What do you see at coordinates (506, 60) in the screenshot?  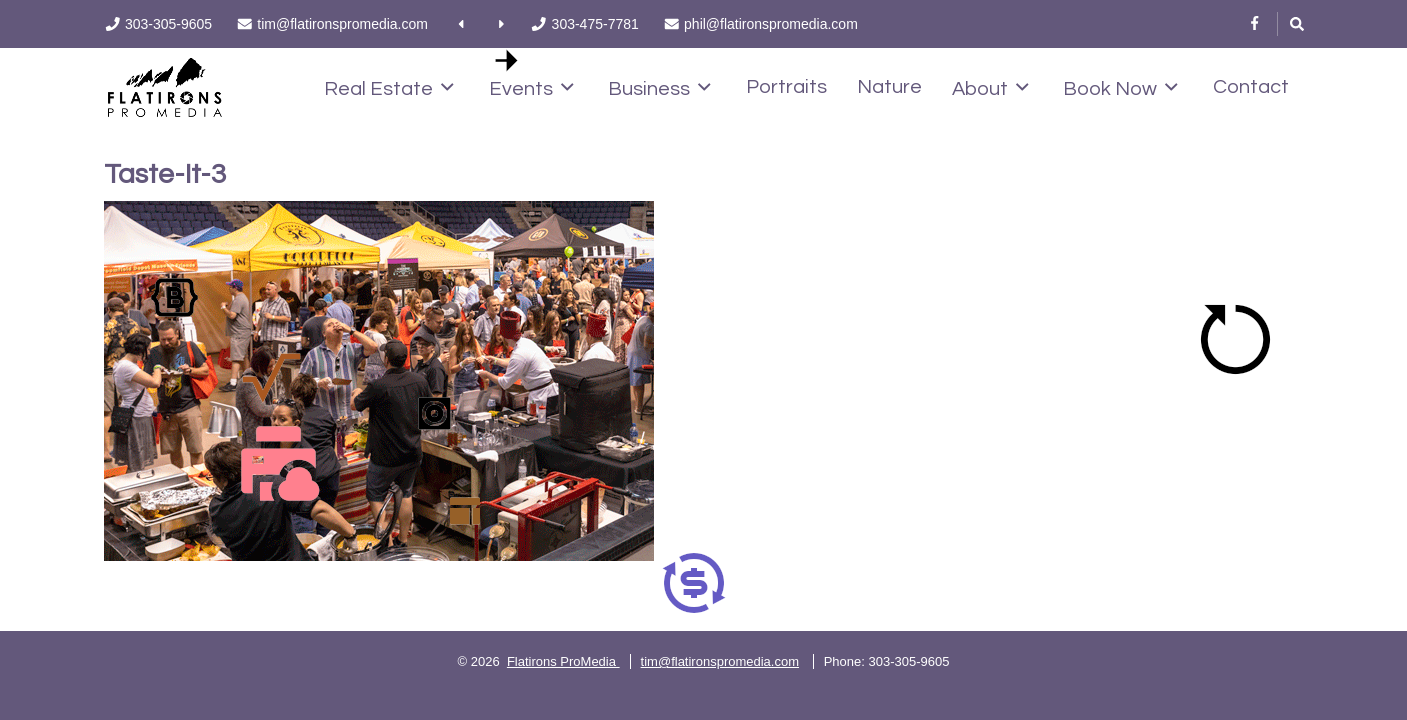 I see `navigate to the next item or page` at bounding box center [506, 60].